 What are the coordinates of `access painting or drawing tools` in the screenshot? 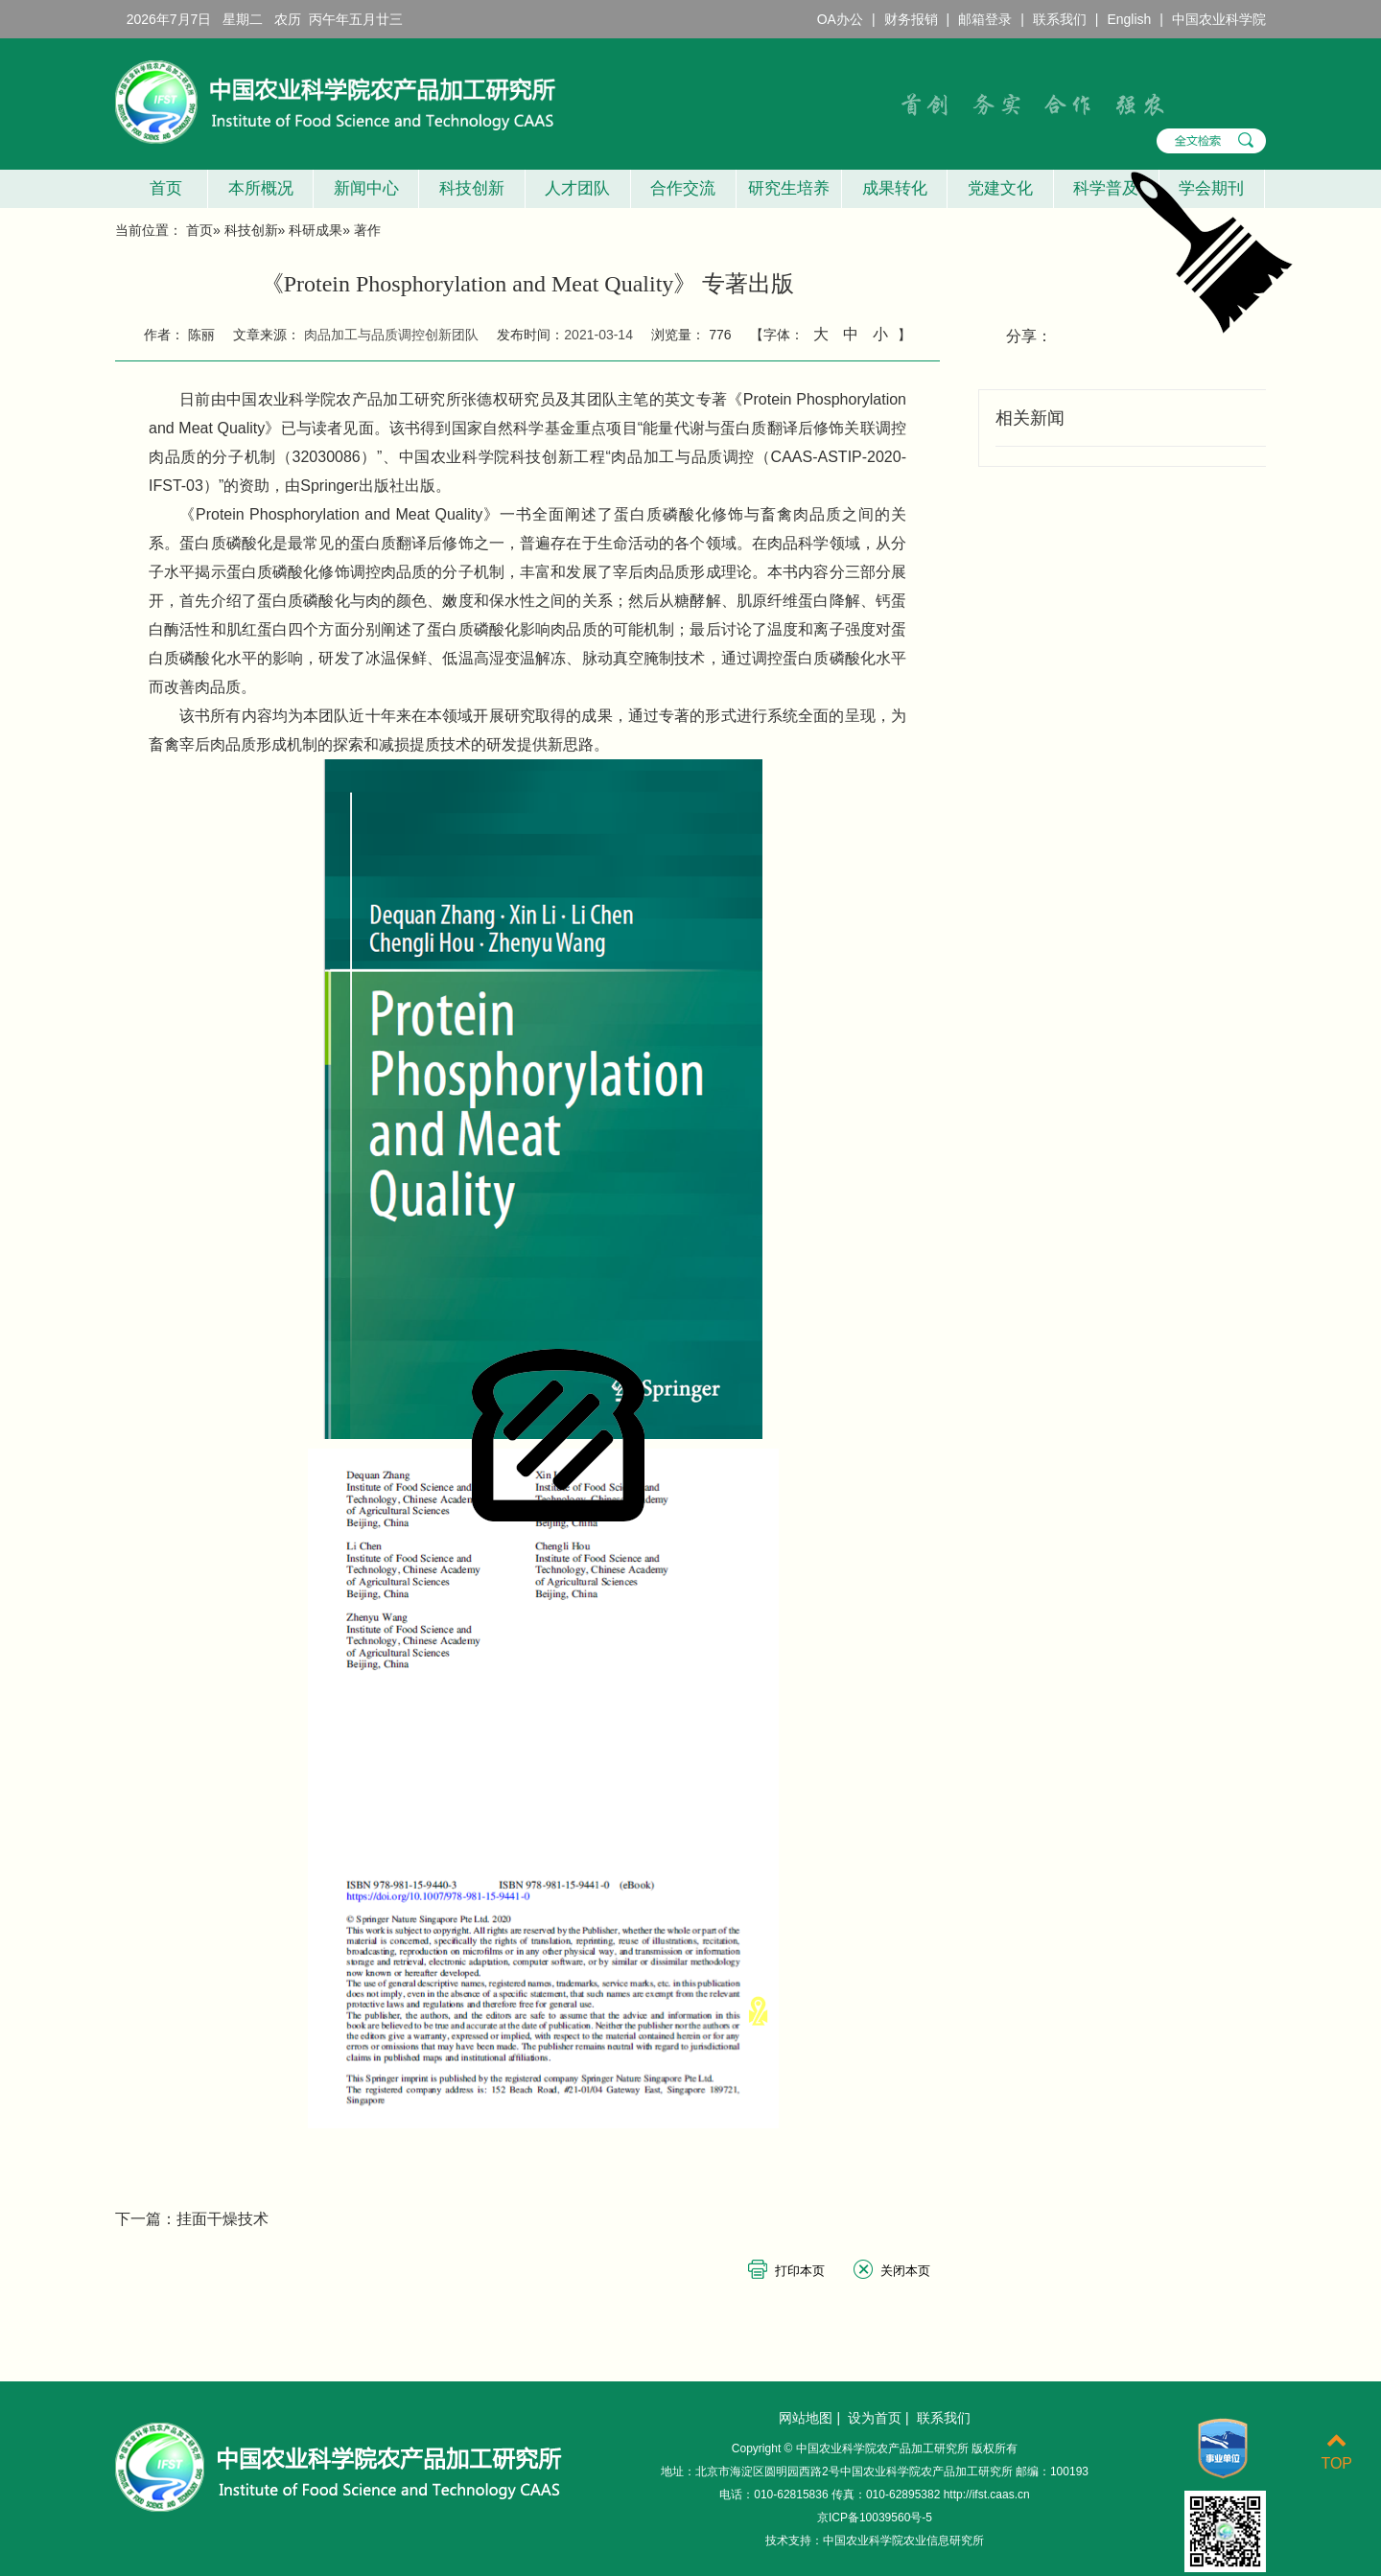 It's located at (1211, 252).